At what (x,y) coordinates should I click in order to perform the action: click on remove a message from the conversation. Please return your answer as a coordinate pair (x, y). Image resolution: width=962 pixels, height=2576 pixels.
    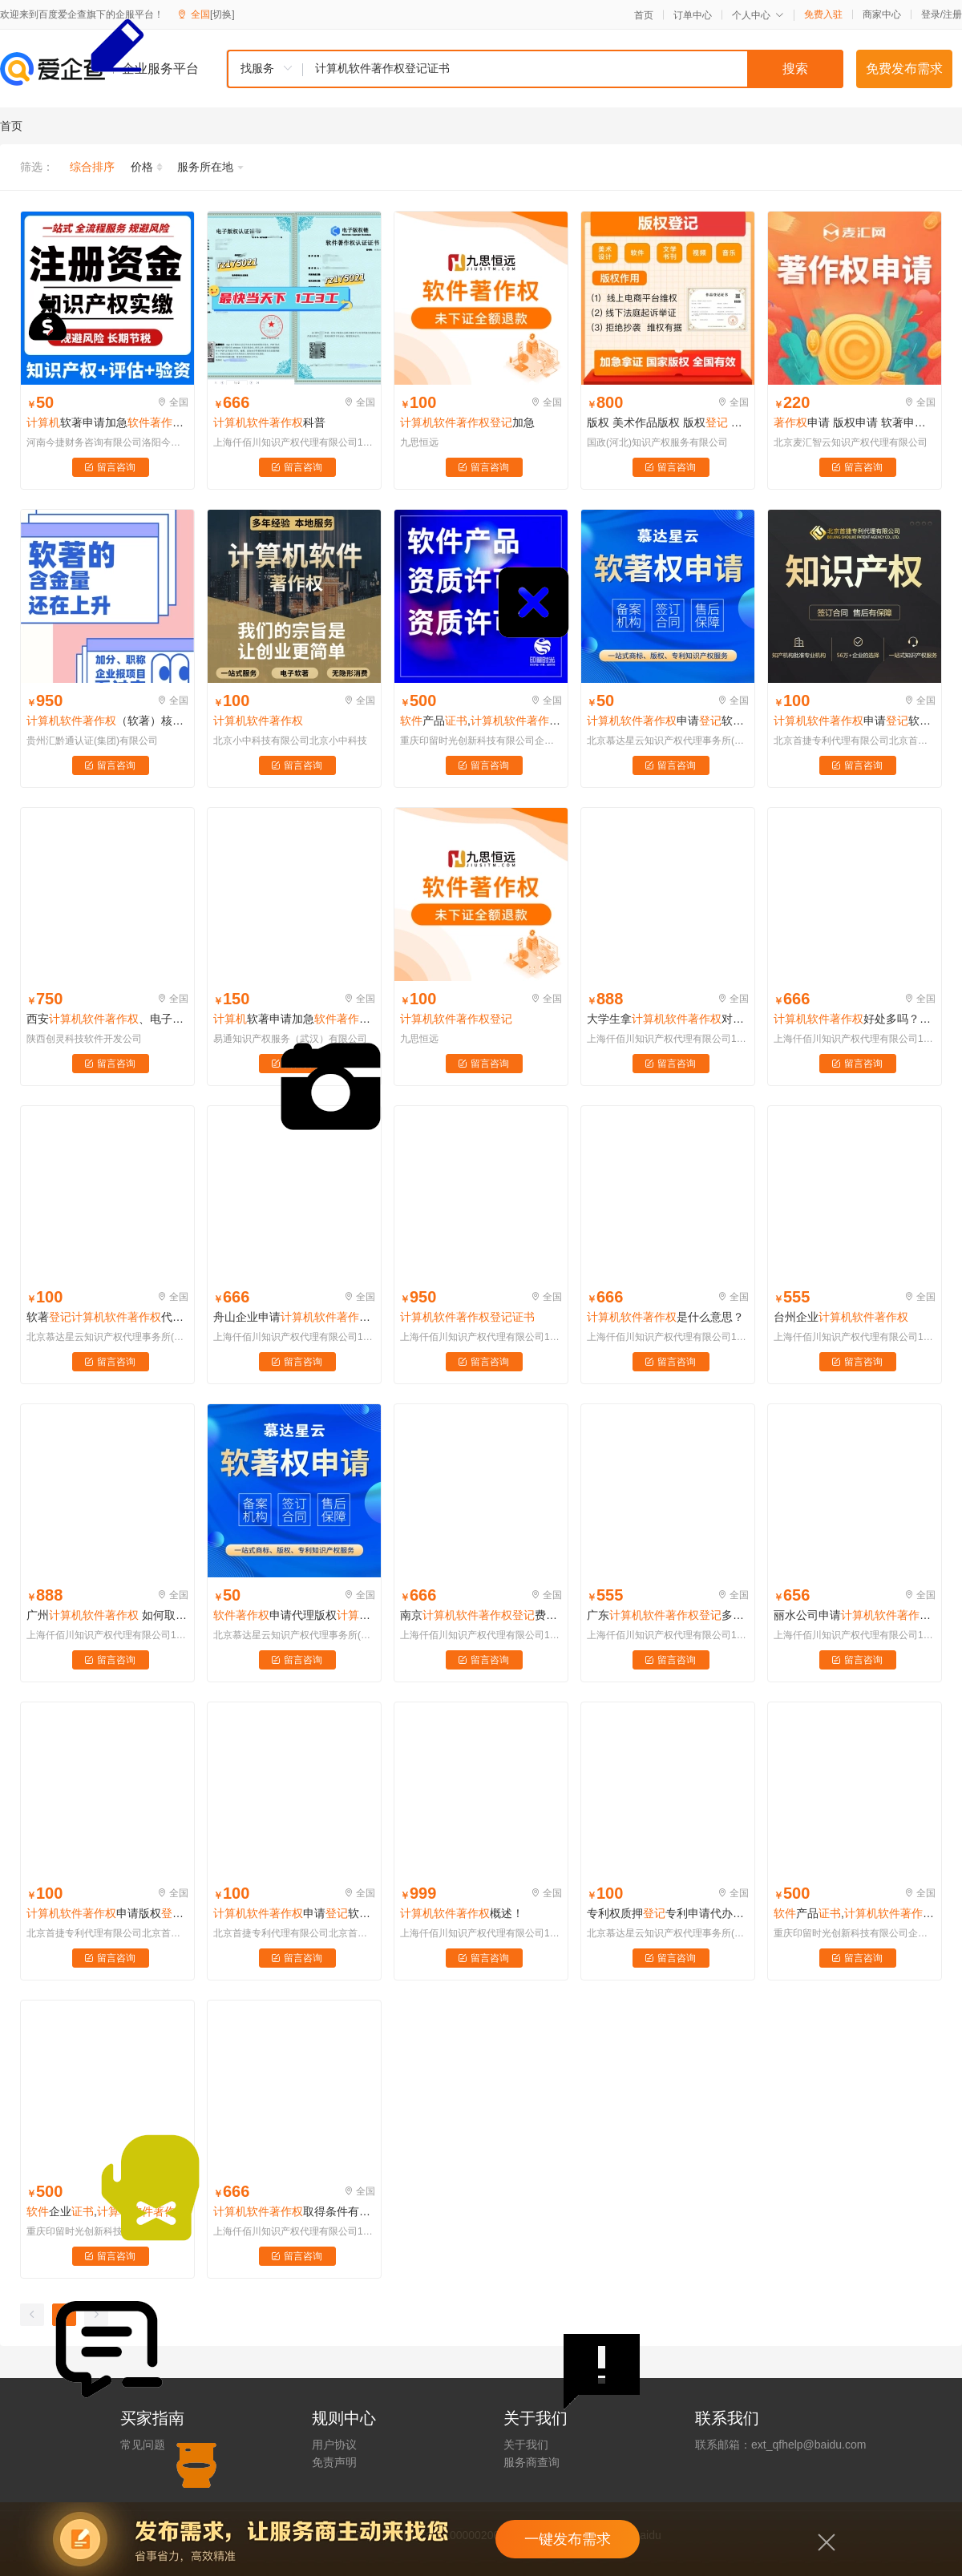
    Looking at the image, I should click on (107, 2347).